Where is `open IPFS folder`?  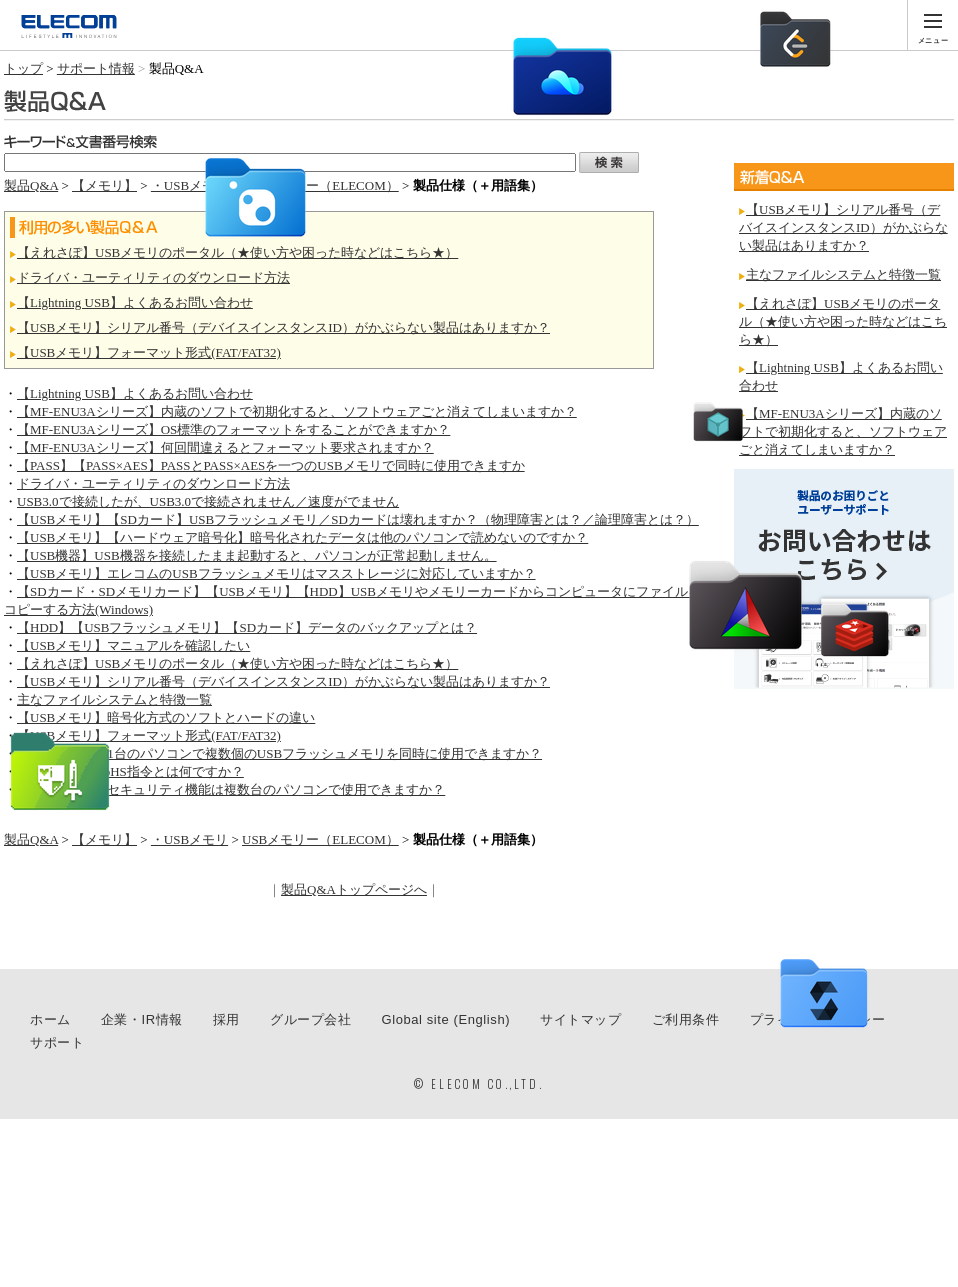
open IPFS folder is located at coordinates (718, 423).